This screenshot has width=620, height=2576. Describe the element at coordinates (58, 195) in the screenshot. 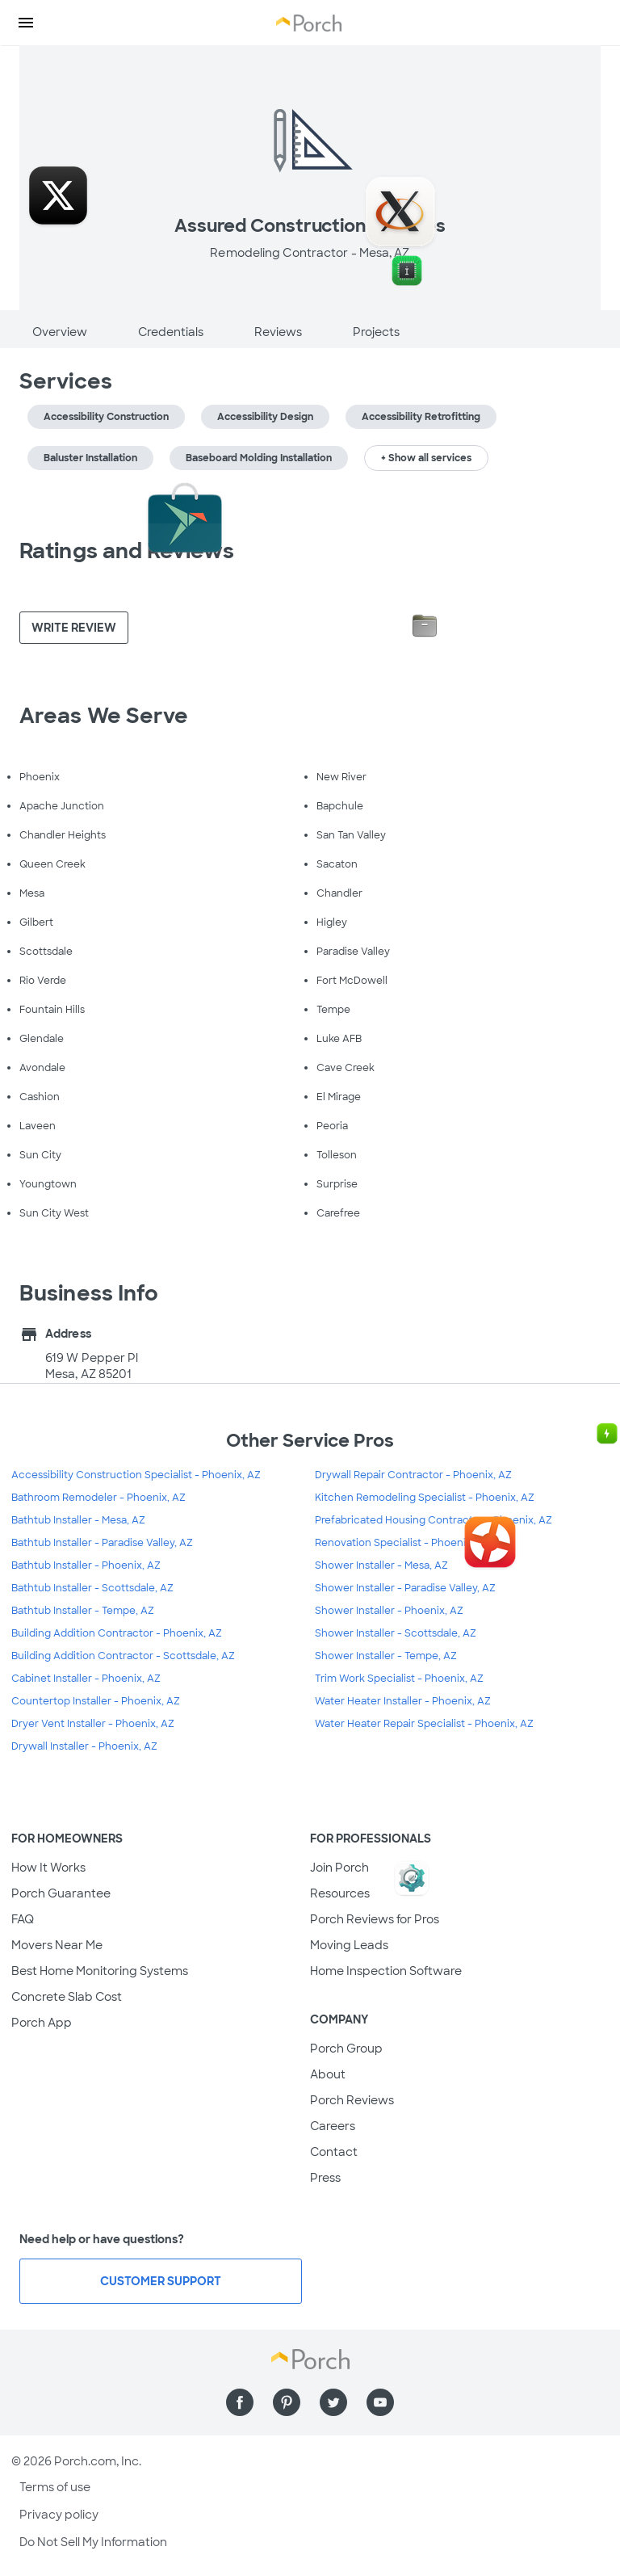

I see `open the X (formerly Twitter) app` at that location.